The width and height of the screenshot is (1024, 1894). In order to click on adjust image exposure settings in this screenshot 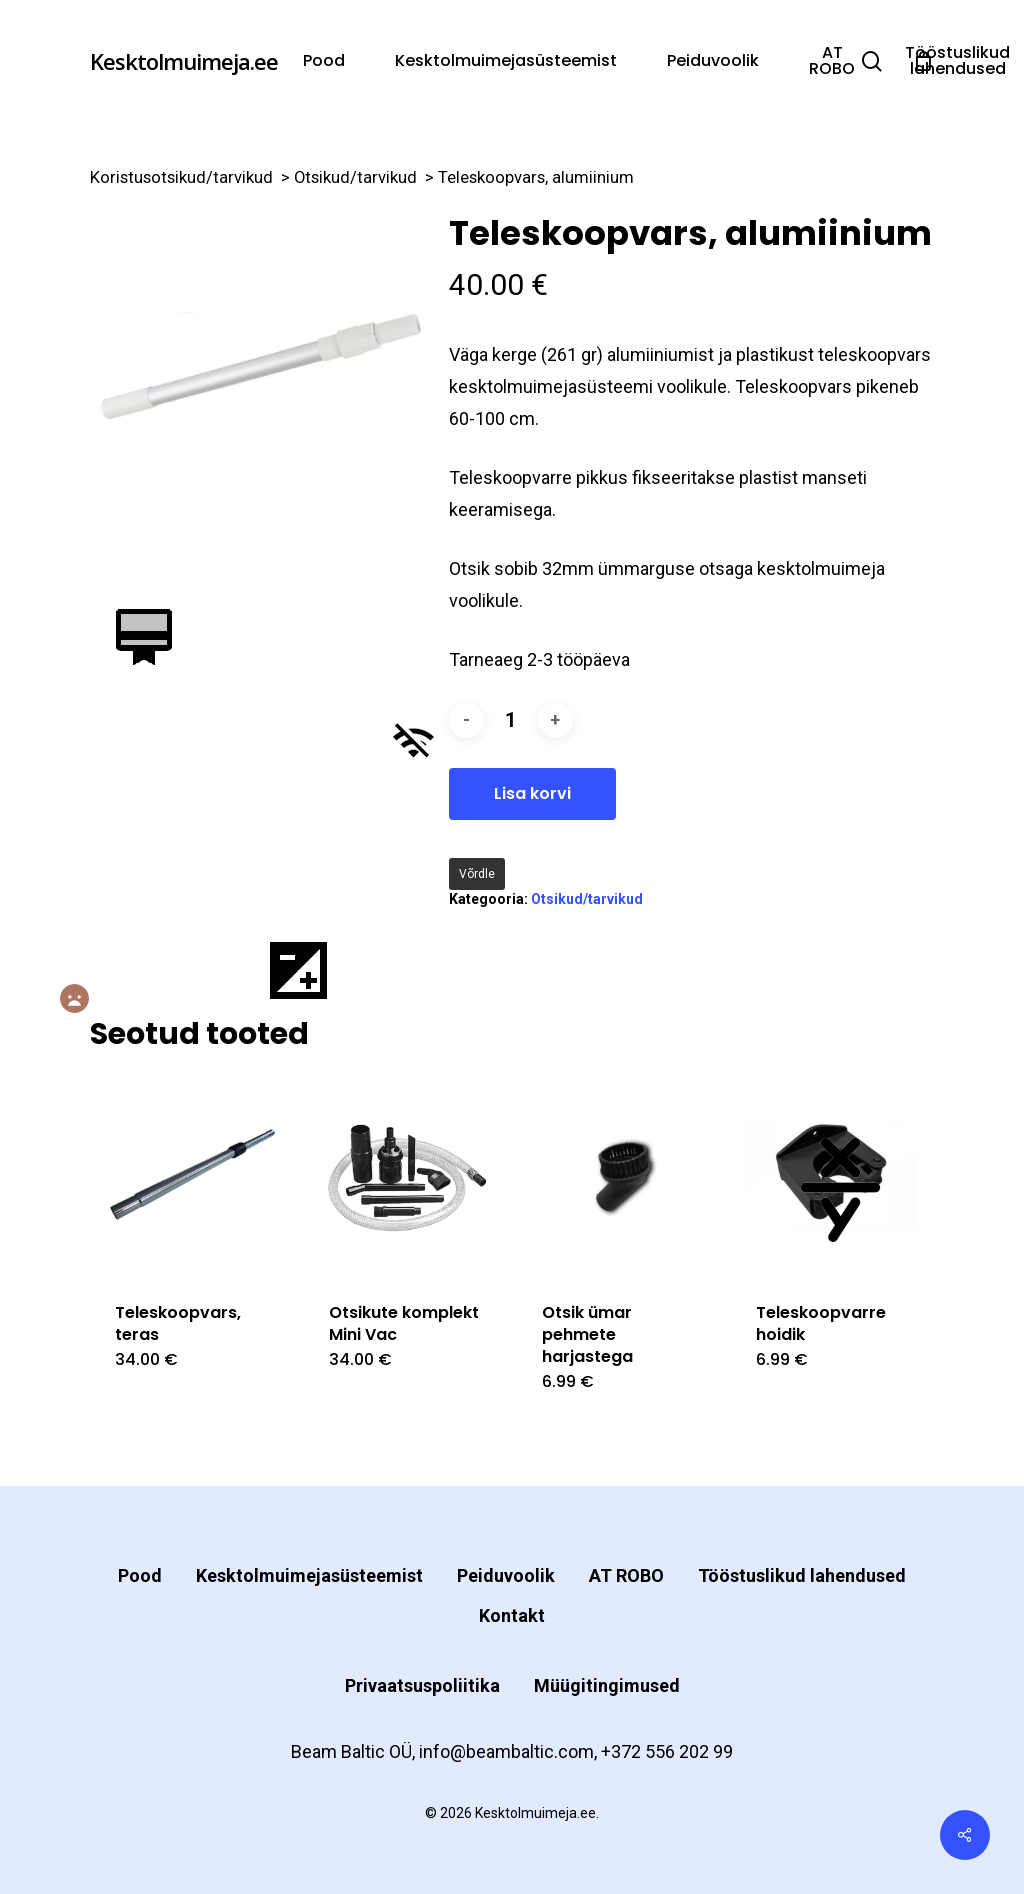, I will do `click(298, 970)`.